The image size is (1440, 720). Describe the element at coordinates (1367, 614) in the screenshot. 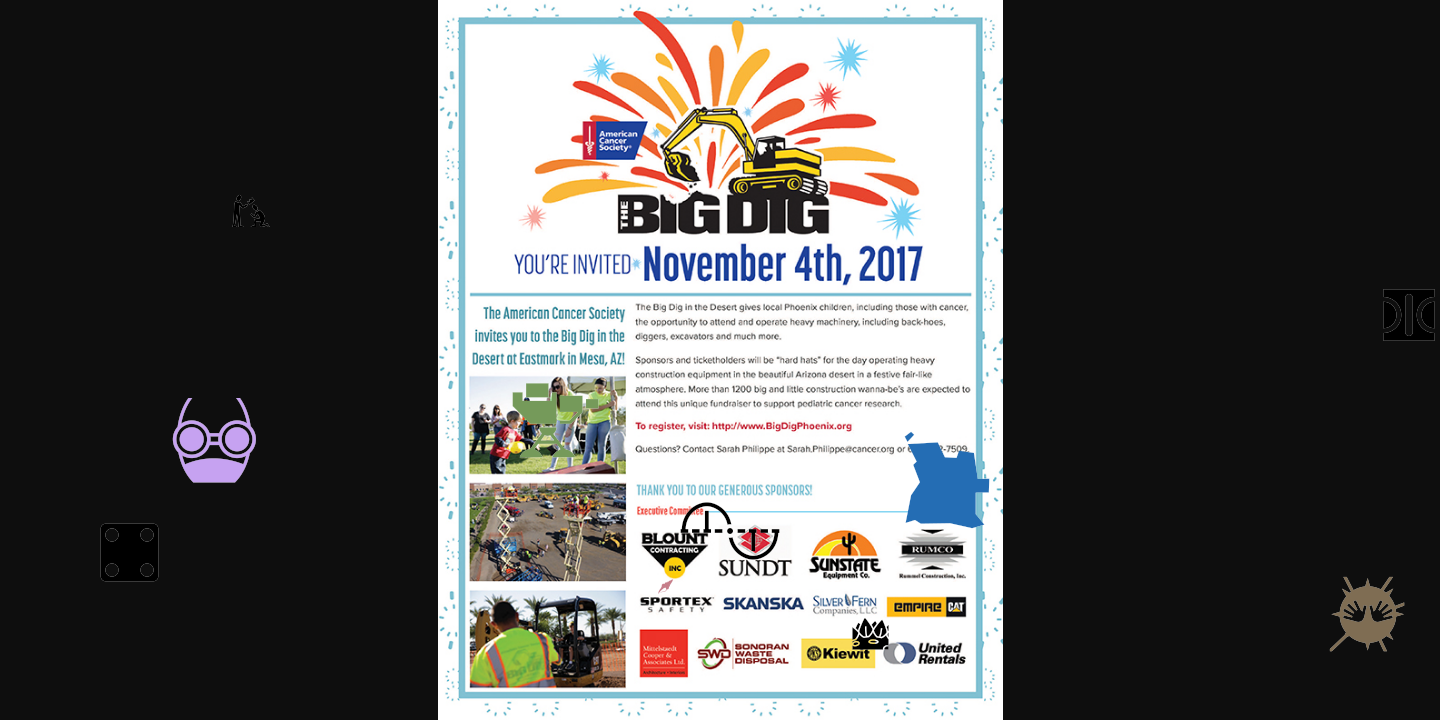

I see `activate magic or special ability` at that location.